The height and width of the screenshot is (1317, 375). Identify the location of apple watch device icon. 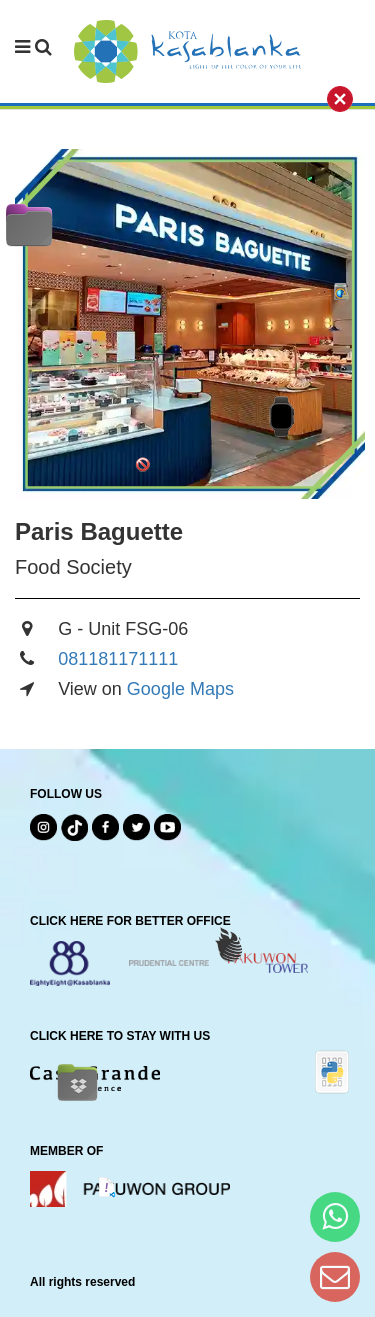
(281, 416).